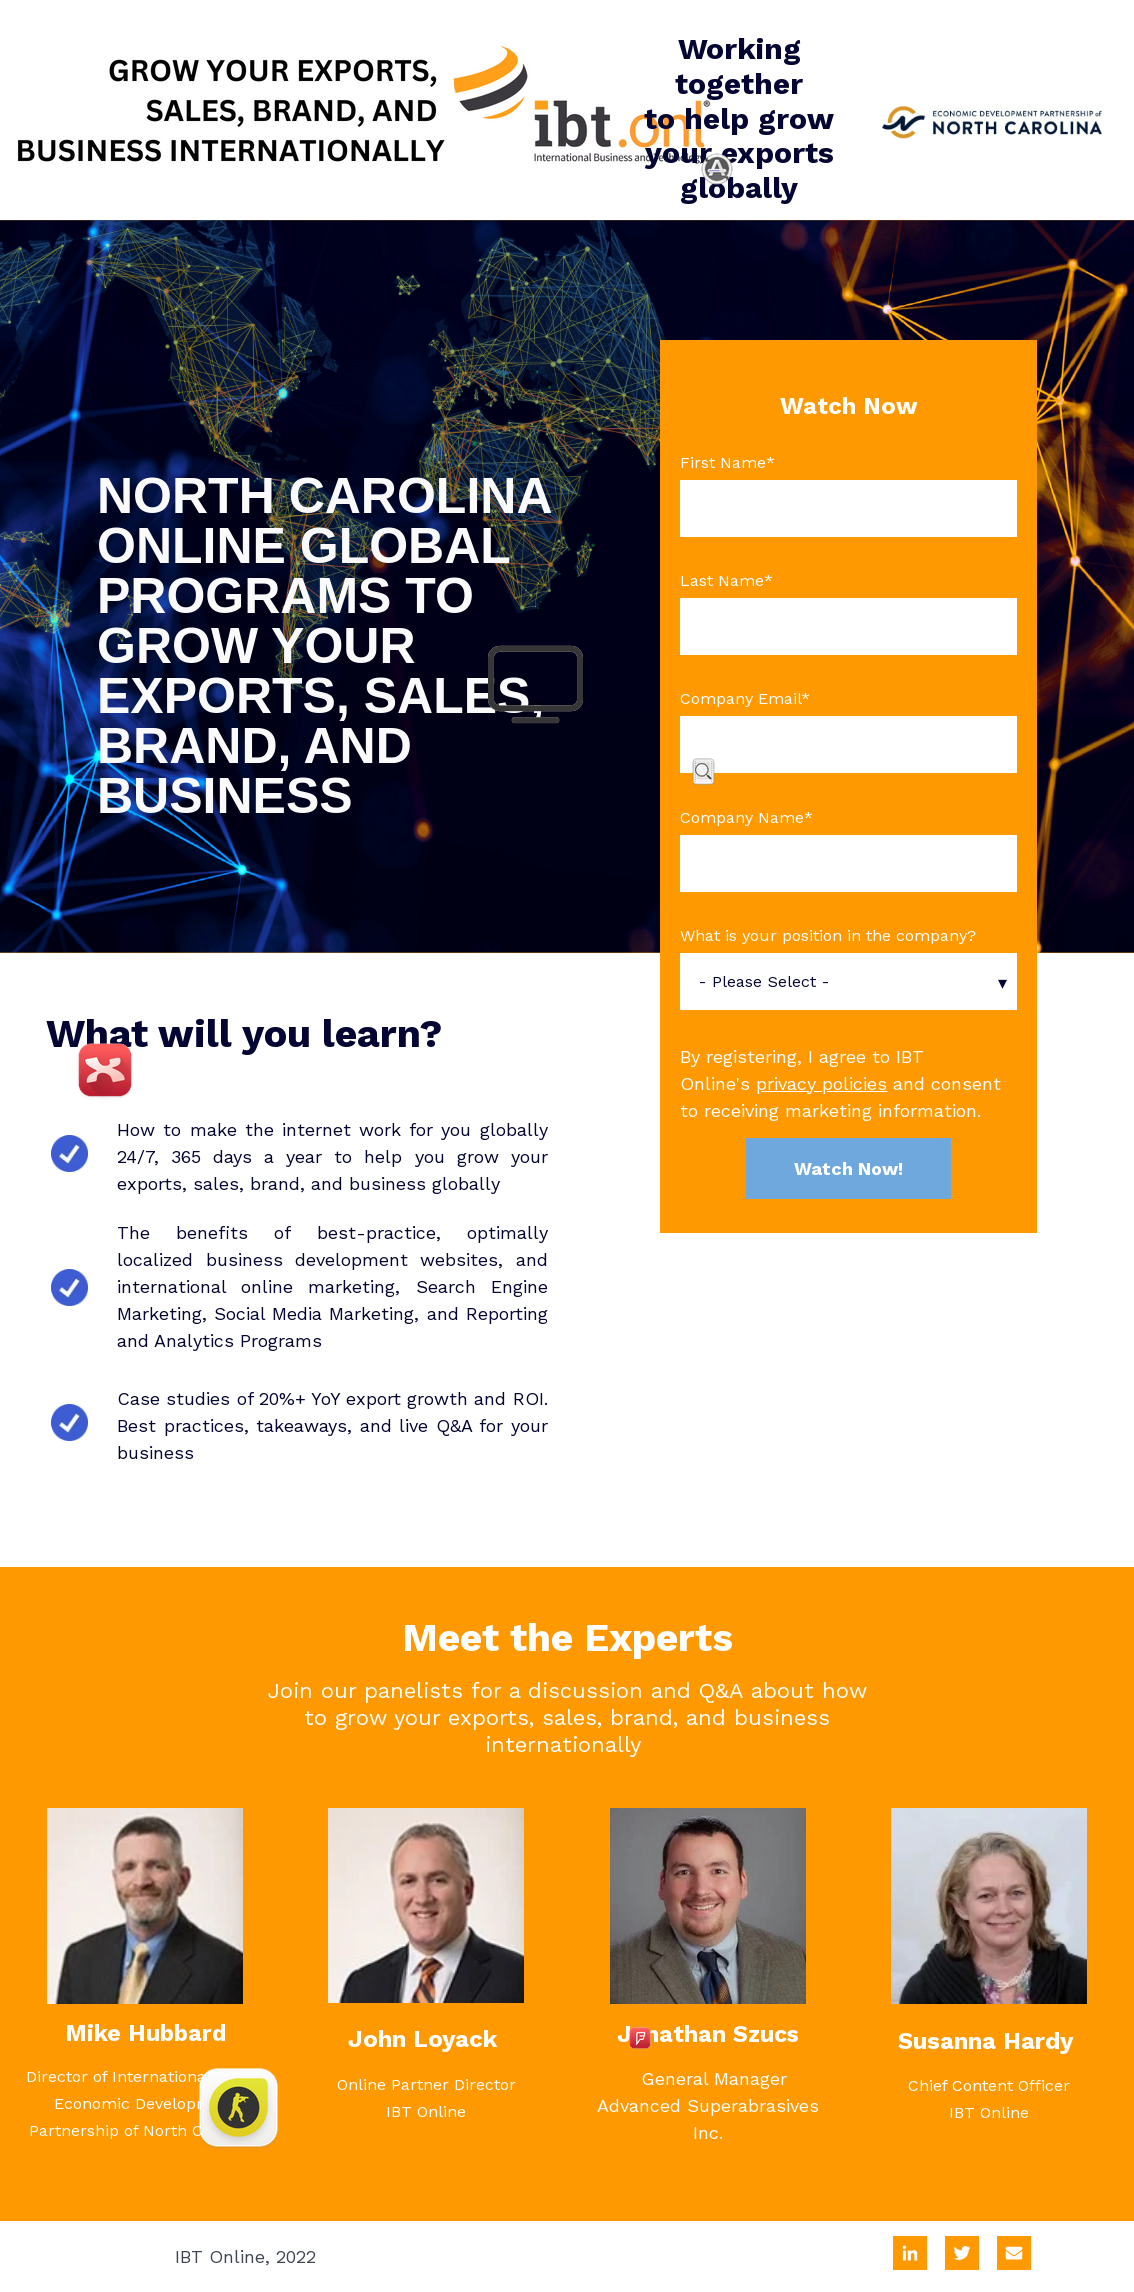 The width and height of the screenshot is (1134, 2292). I want to click on open the software updater application, so click(717, 169).